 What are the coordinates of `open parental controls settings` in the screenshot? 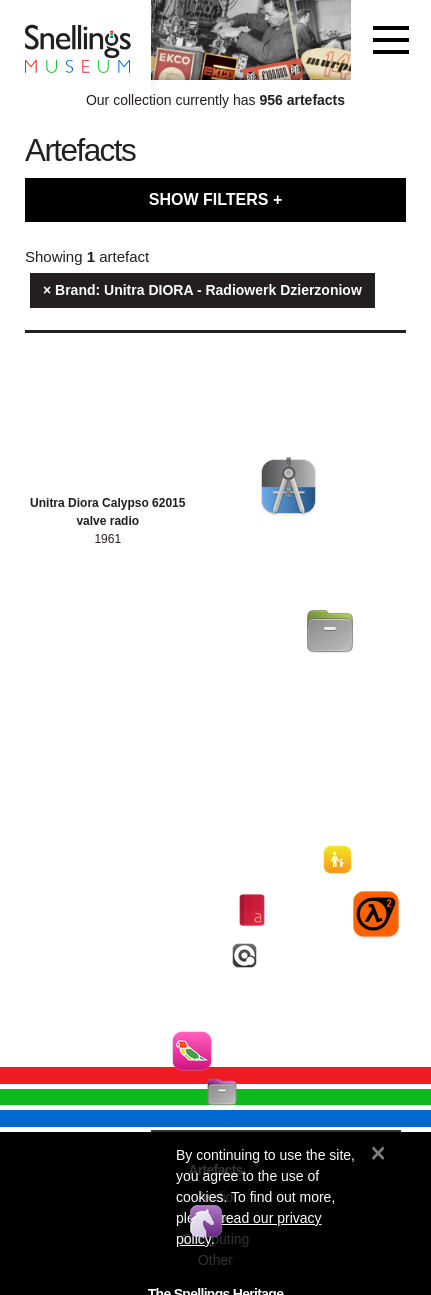 It's located at (337, 859).